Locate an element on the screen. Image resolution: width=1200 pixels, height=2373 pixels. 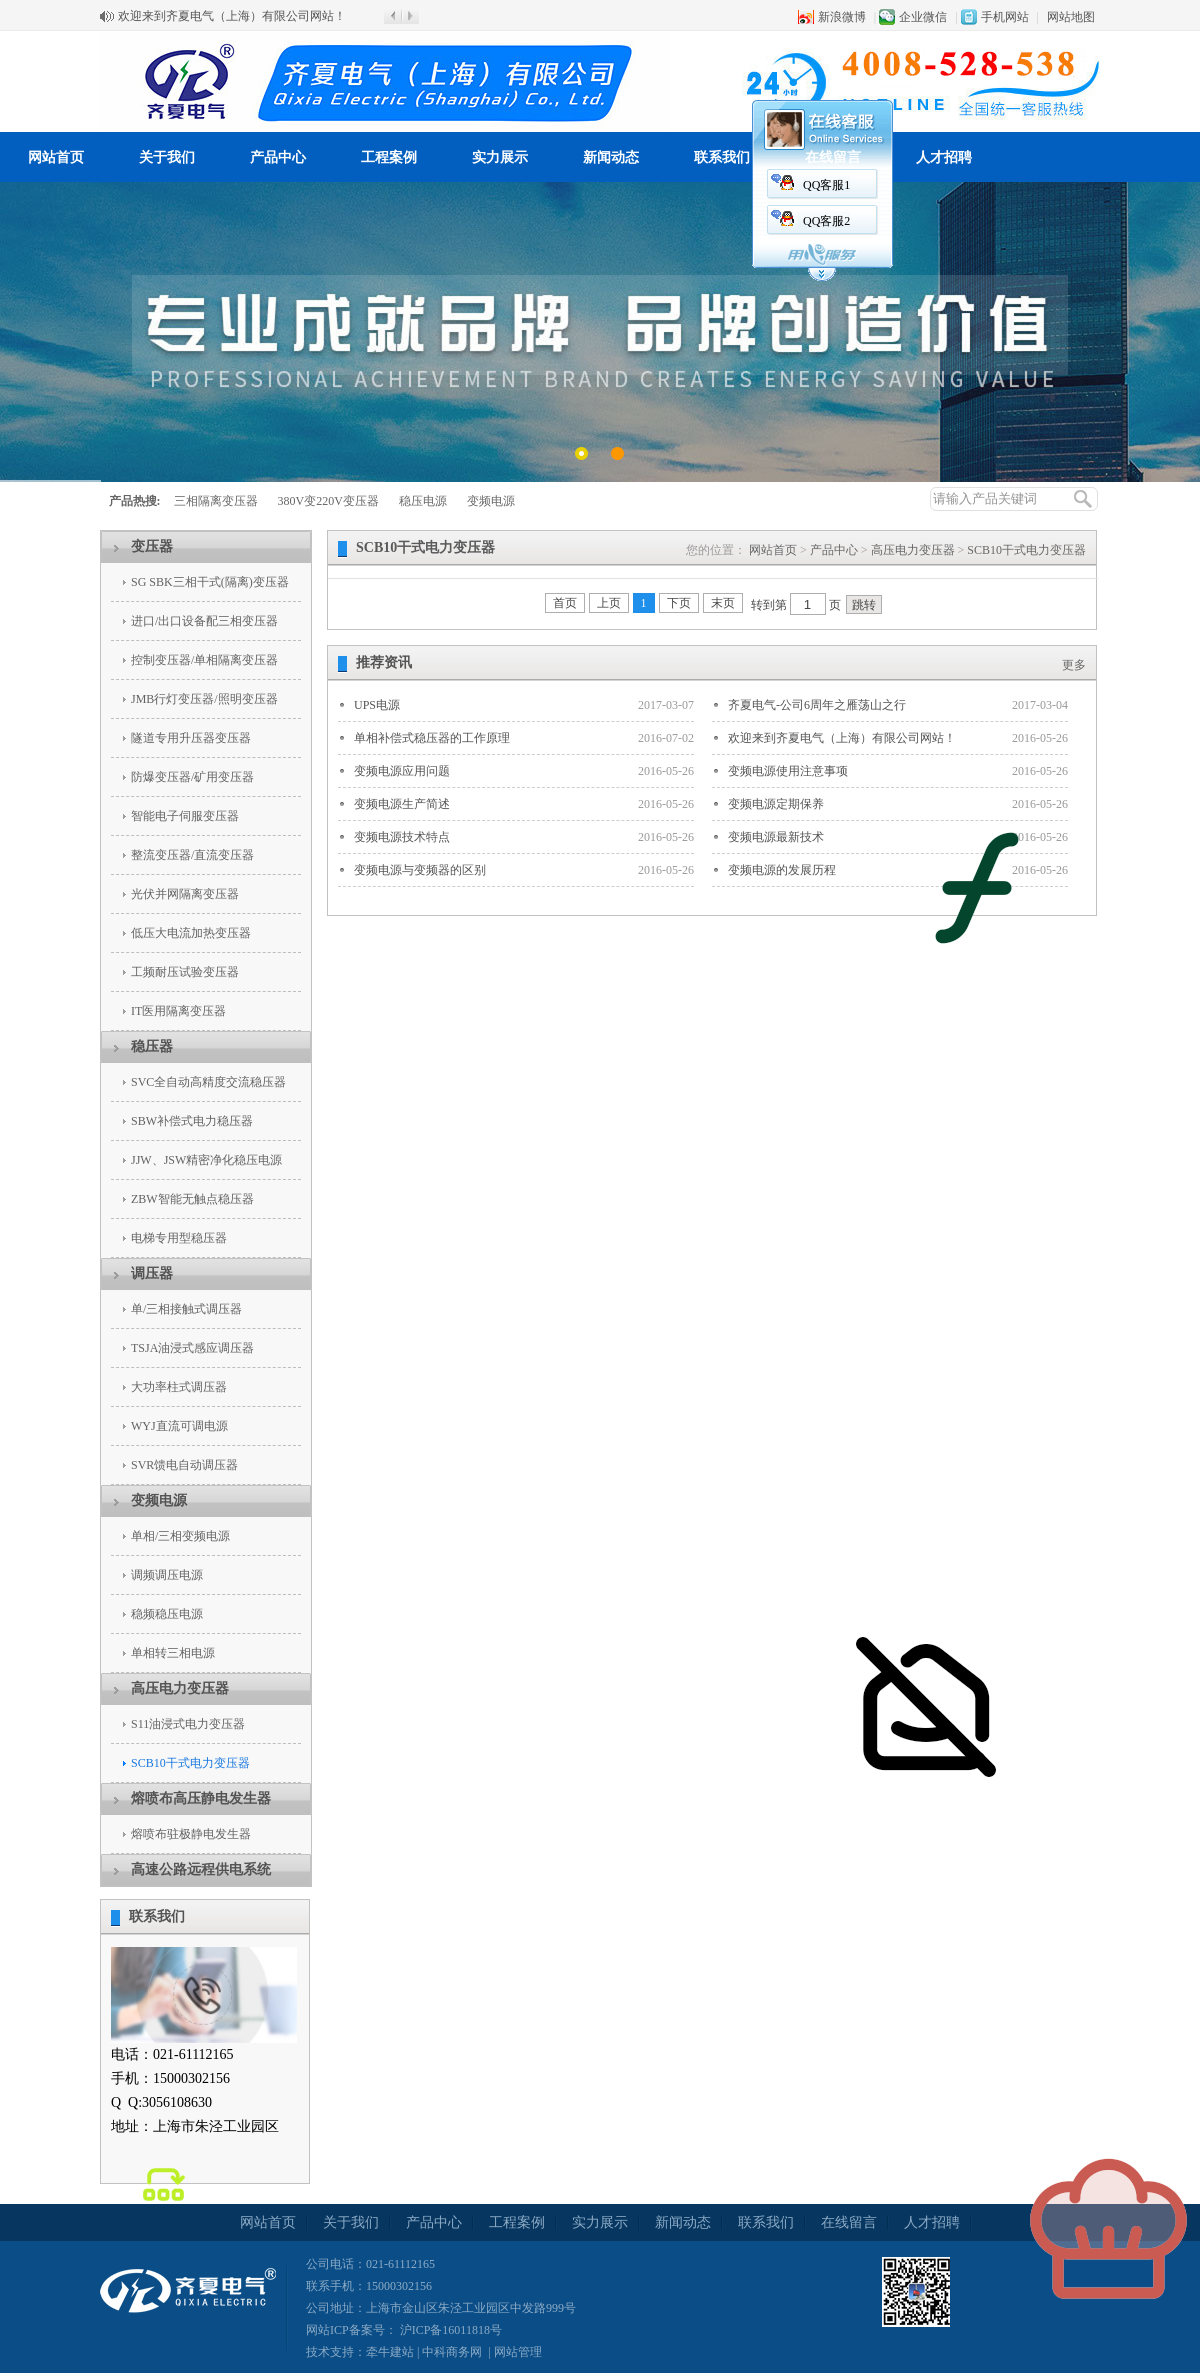
browse recipes or cooking content is located at coordinates (1108, 2231).